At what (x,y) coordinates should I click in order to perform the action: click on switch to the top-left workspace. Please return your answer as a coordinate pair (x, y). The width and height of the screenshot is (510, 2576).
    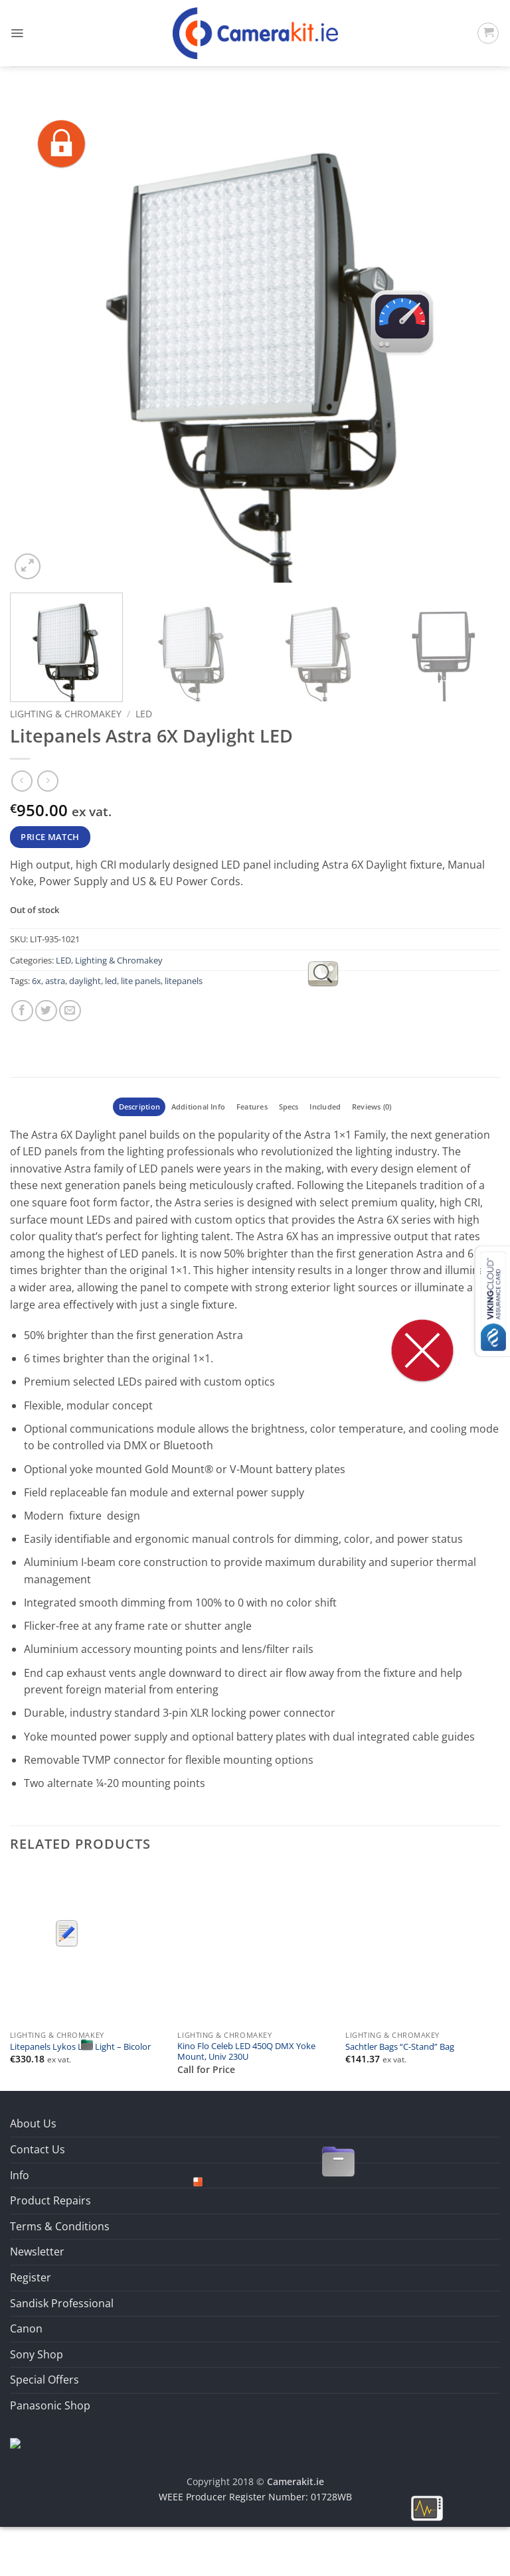
    Looking at the image, I should click on (198, 2182).